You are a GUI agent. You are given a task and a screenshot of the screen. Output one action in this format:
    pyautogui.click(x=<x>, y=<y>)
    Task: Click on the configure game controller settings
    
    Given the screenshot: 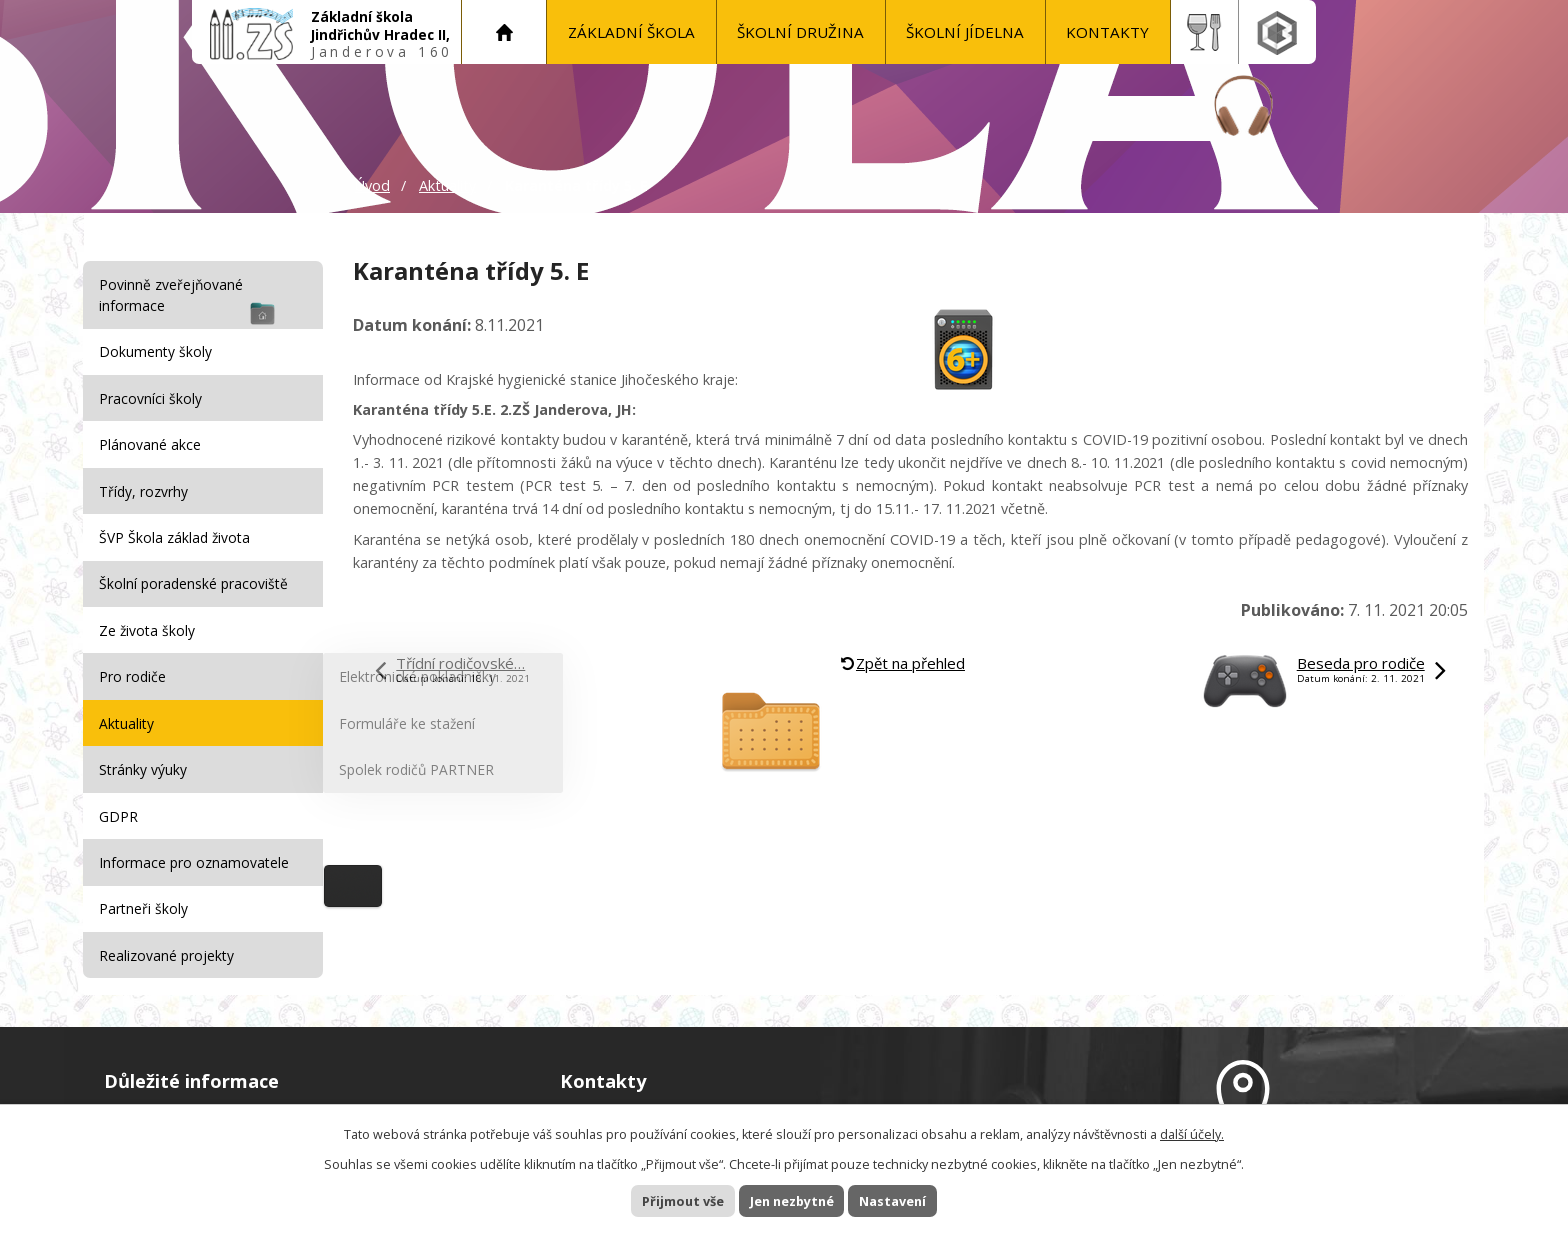 What is the action you would take?
    pyautogui.click(x=1245, y=681)
    